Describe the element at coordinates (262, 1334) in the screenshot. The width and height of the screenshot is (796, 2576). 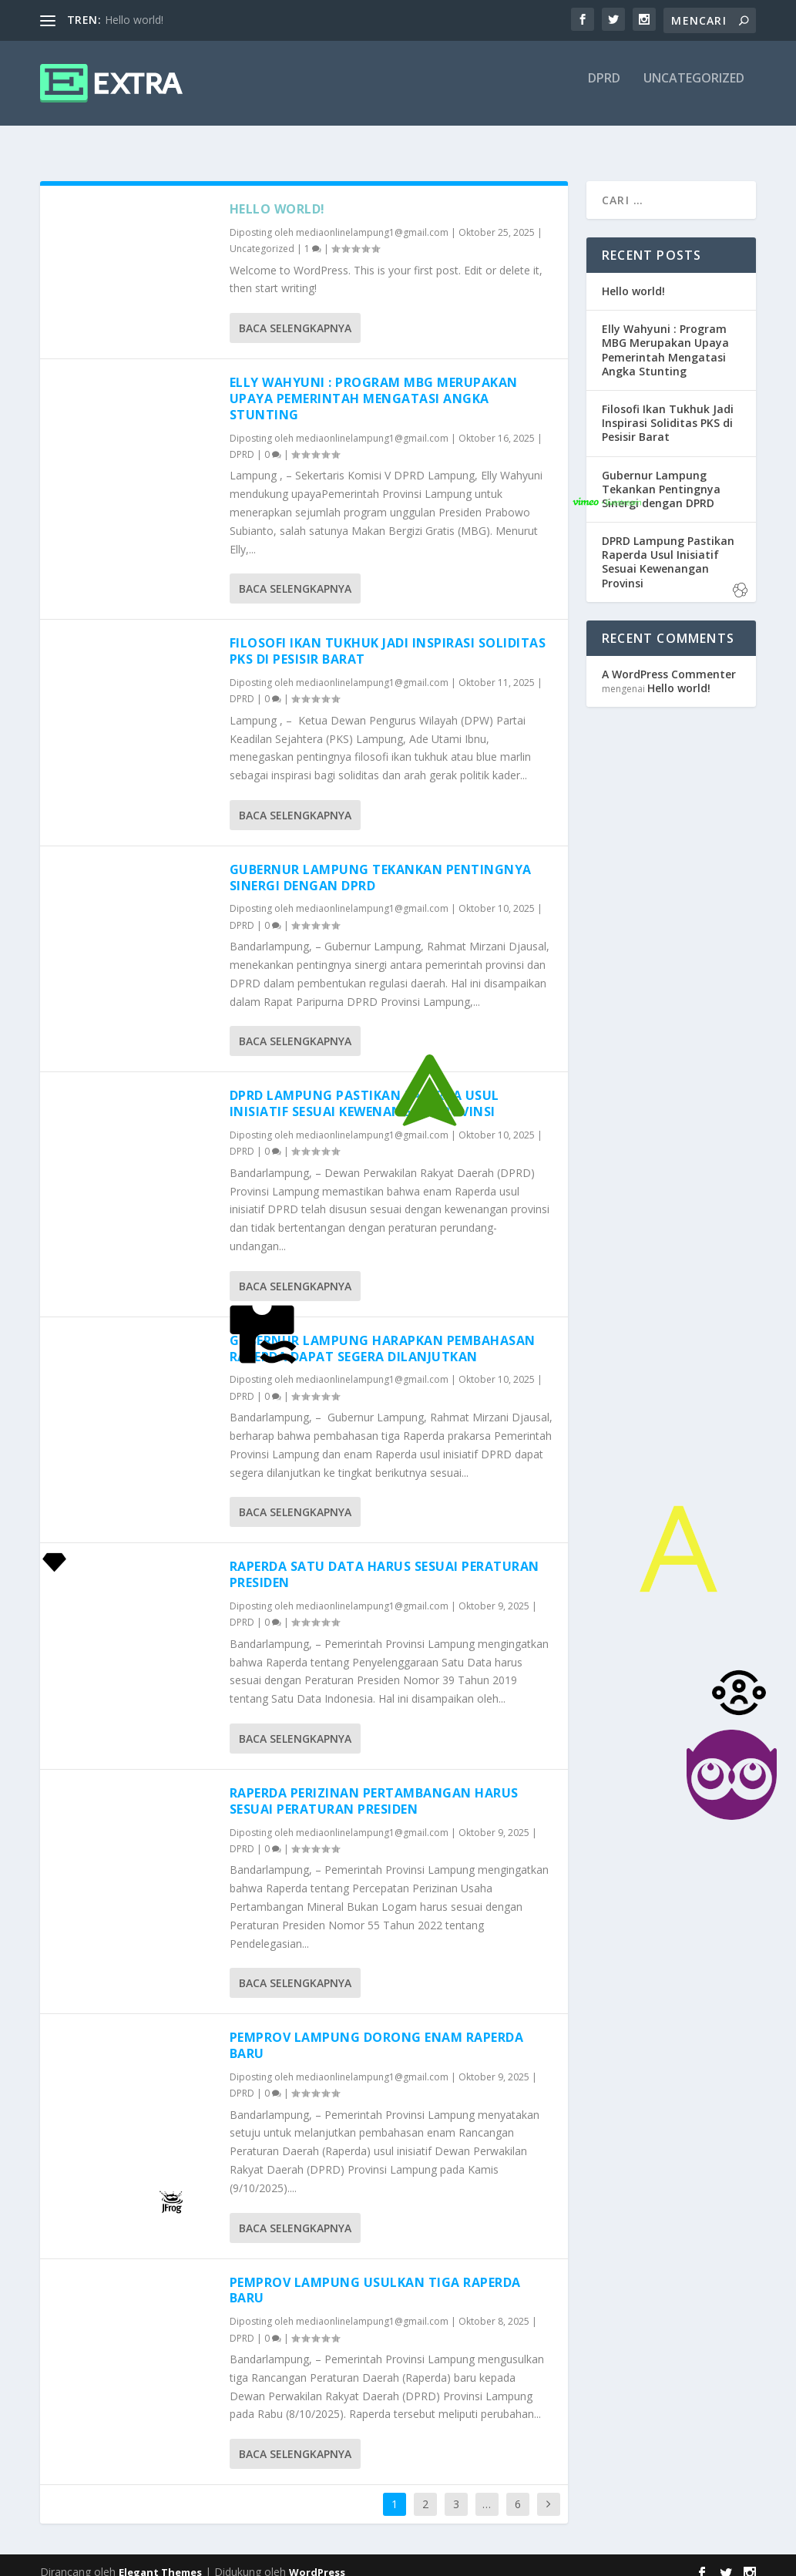
I see `indicates breathable or ventilated clothing` at that location.